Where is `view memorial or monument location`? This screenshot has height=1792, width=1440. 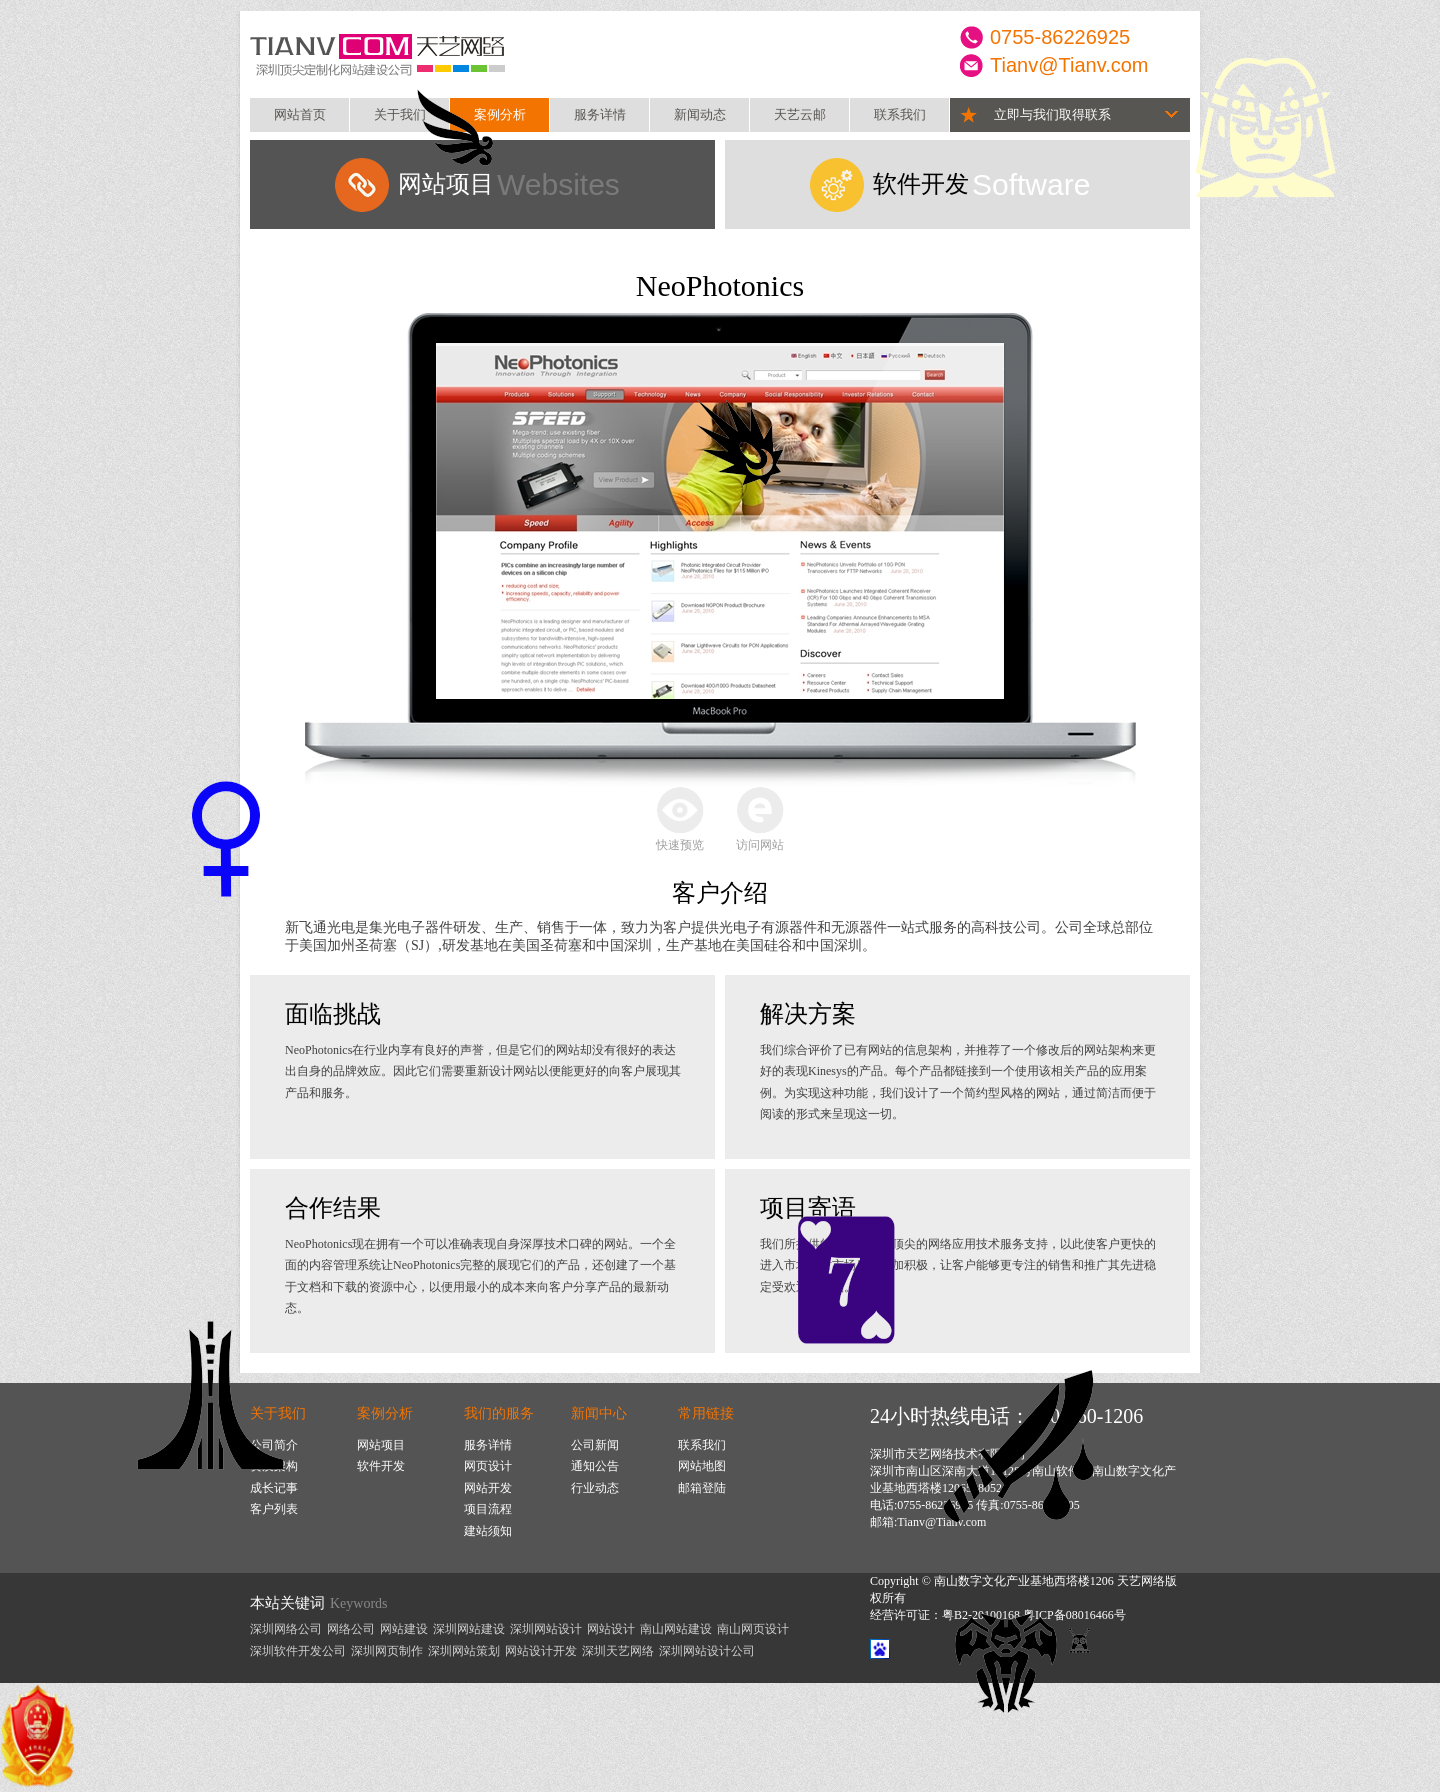
view memorial or monument location is located at coordinates (210, 1395).